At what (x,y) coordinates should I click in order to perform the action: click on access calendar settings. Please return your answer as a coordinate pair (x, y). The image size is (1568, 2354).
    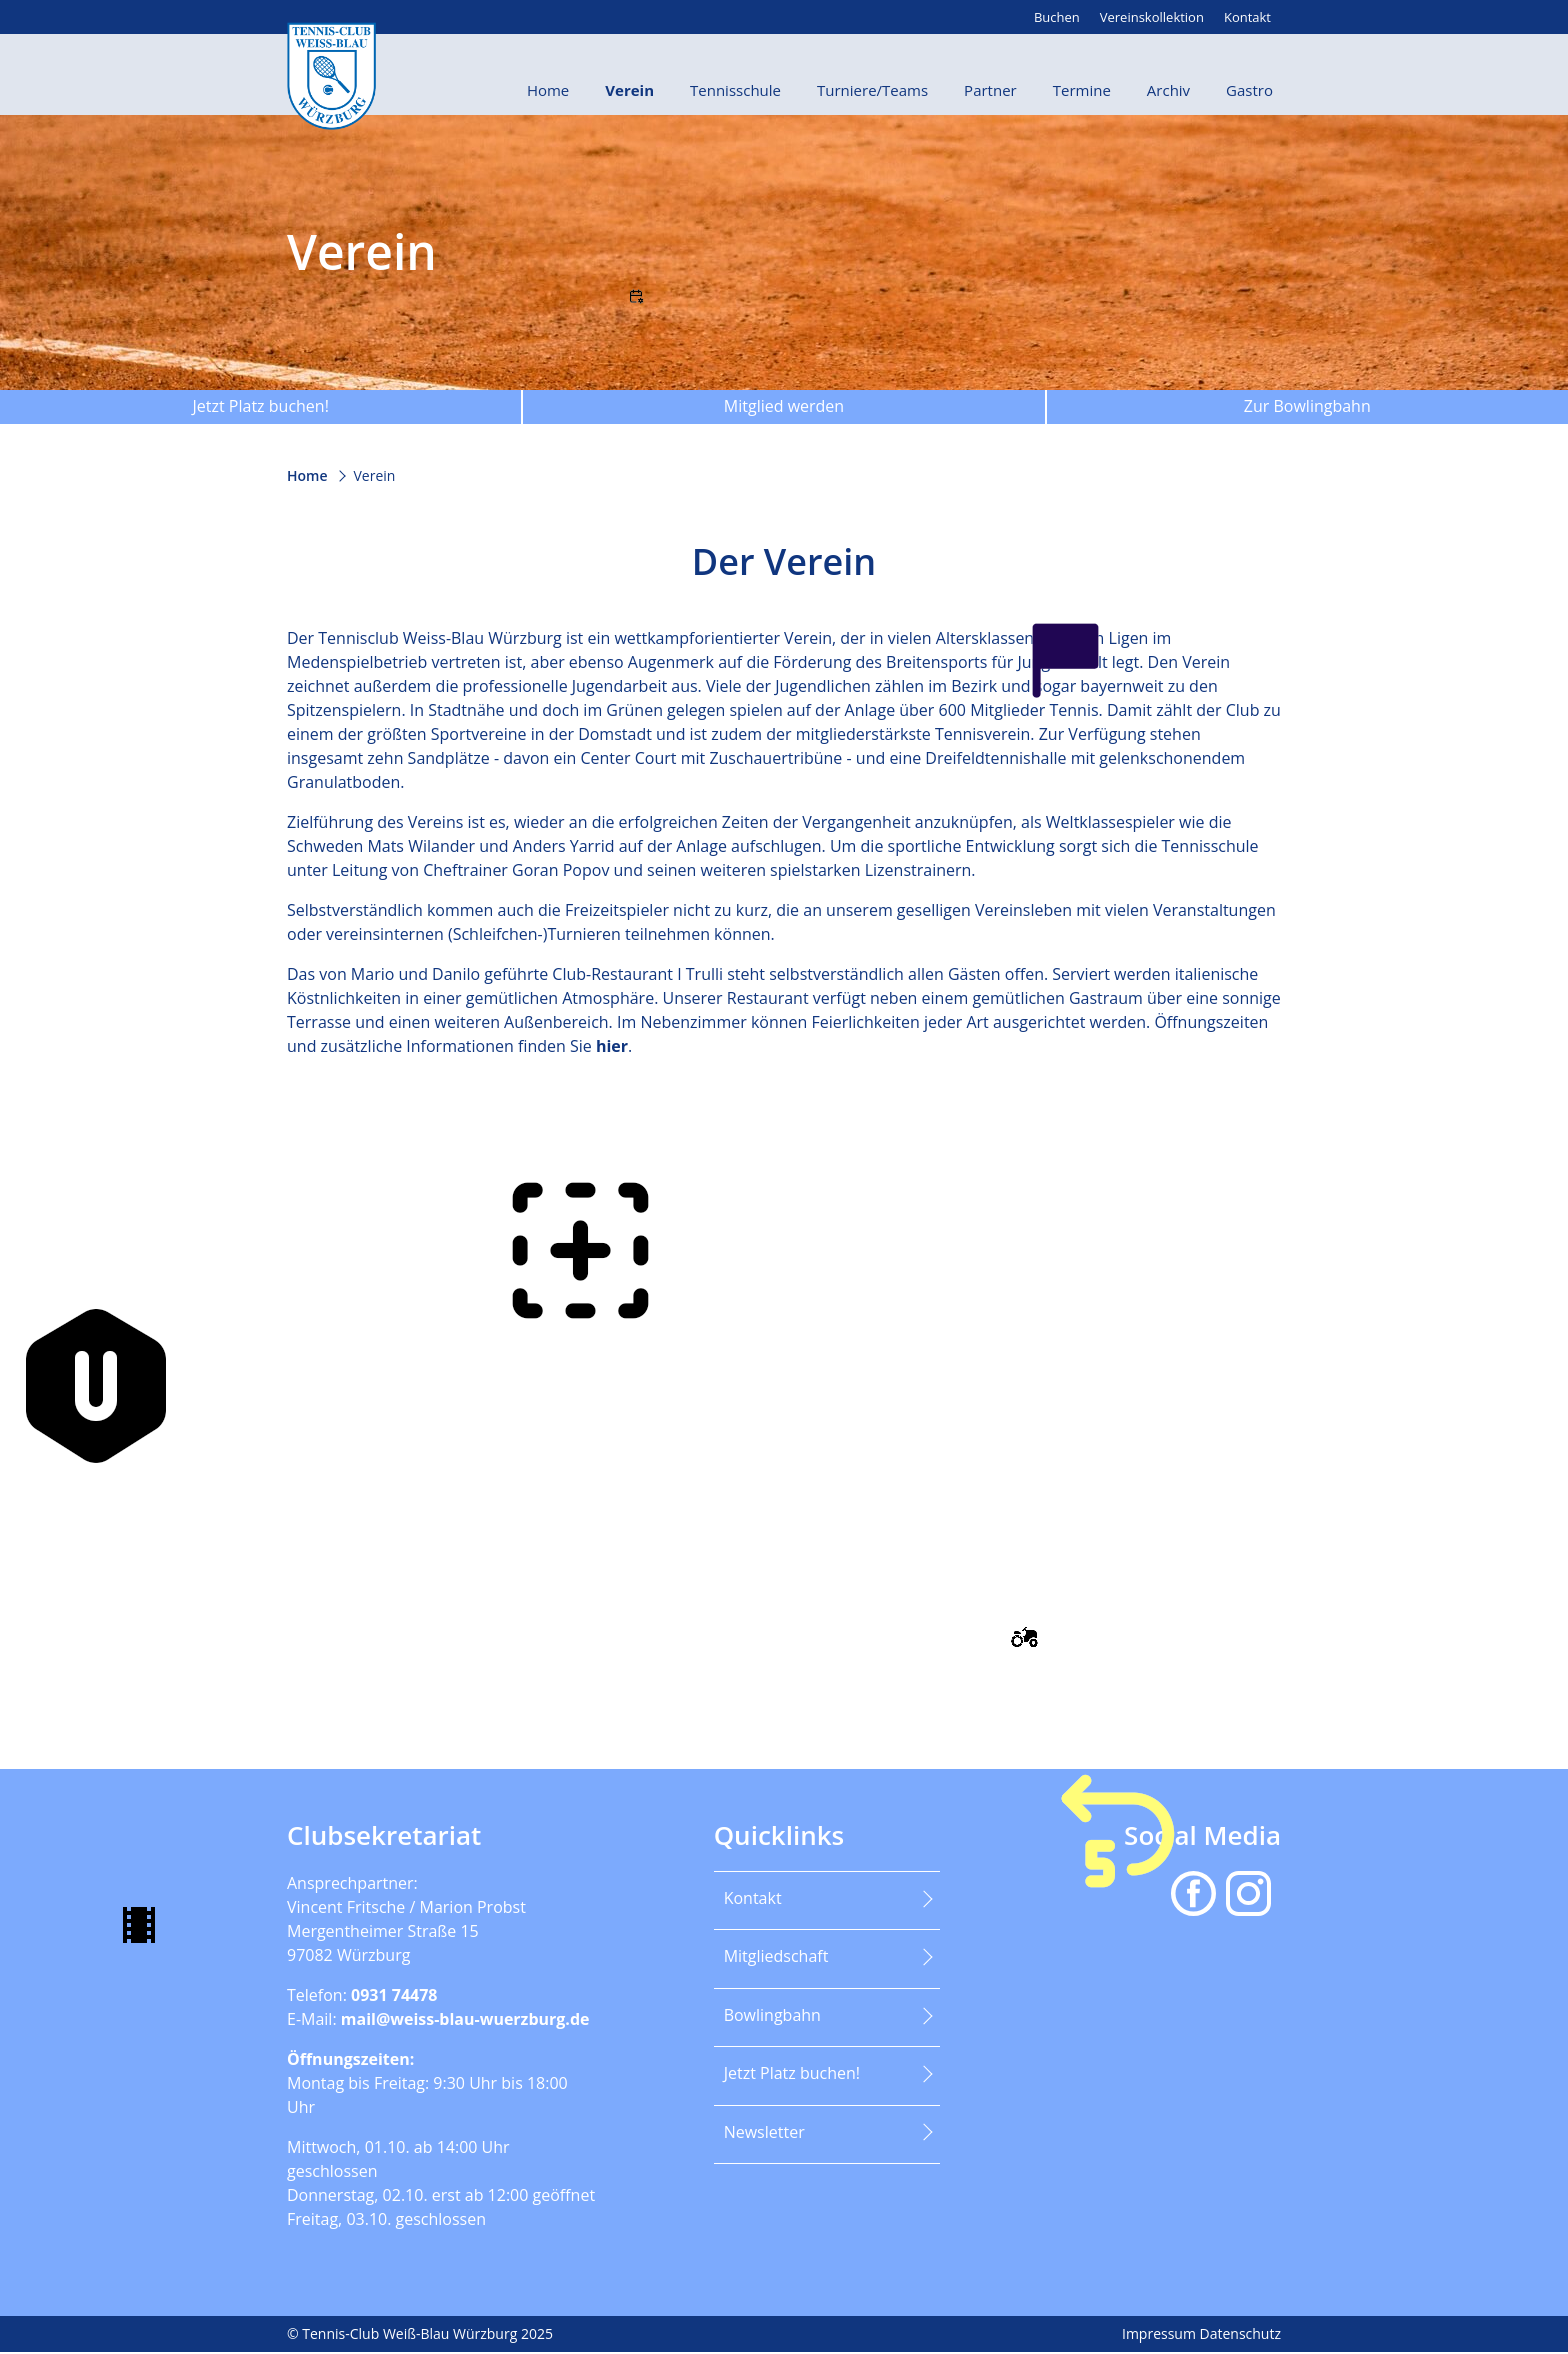
    Looking at the image, I should click on (636, 296).